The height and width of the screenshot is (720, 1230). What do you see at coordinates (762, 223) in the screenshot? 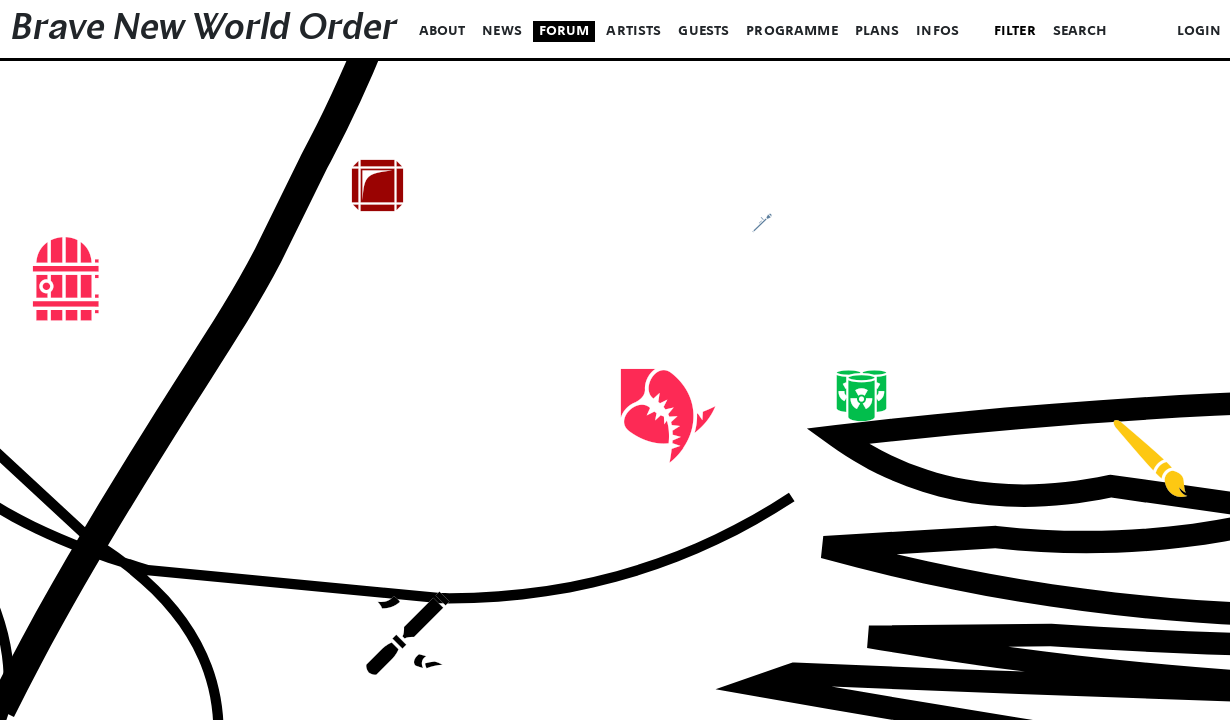
I see `select anti-tank weapon` at bounding box center [762, 223].